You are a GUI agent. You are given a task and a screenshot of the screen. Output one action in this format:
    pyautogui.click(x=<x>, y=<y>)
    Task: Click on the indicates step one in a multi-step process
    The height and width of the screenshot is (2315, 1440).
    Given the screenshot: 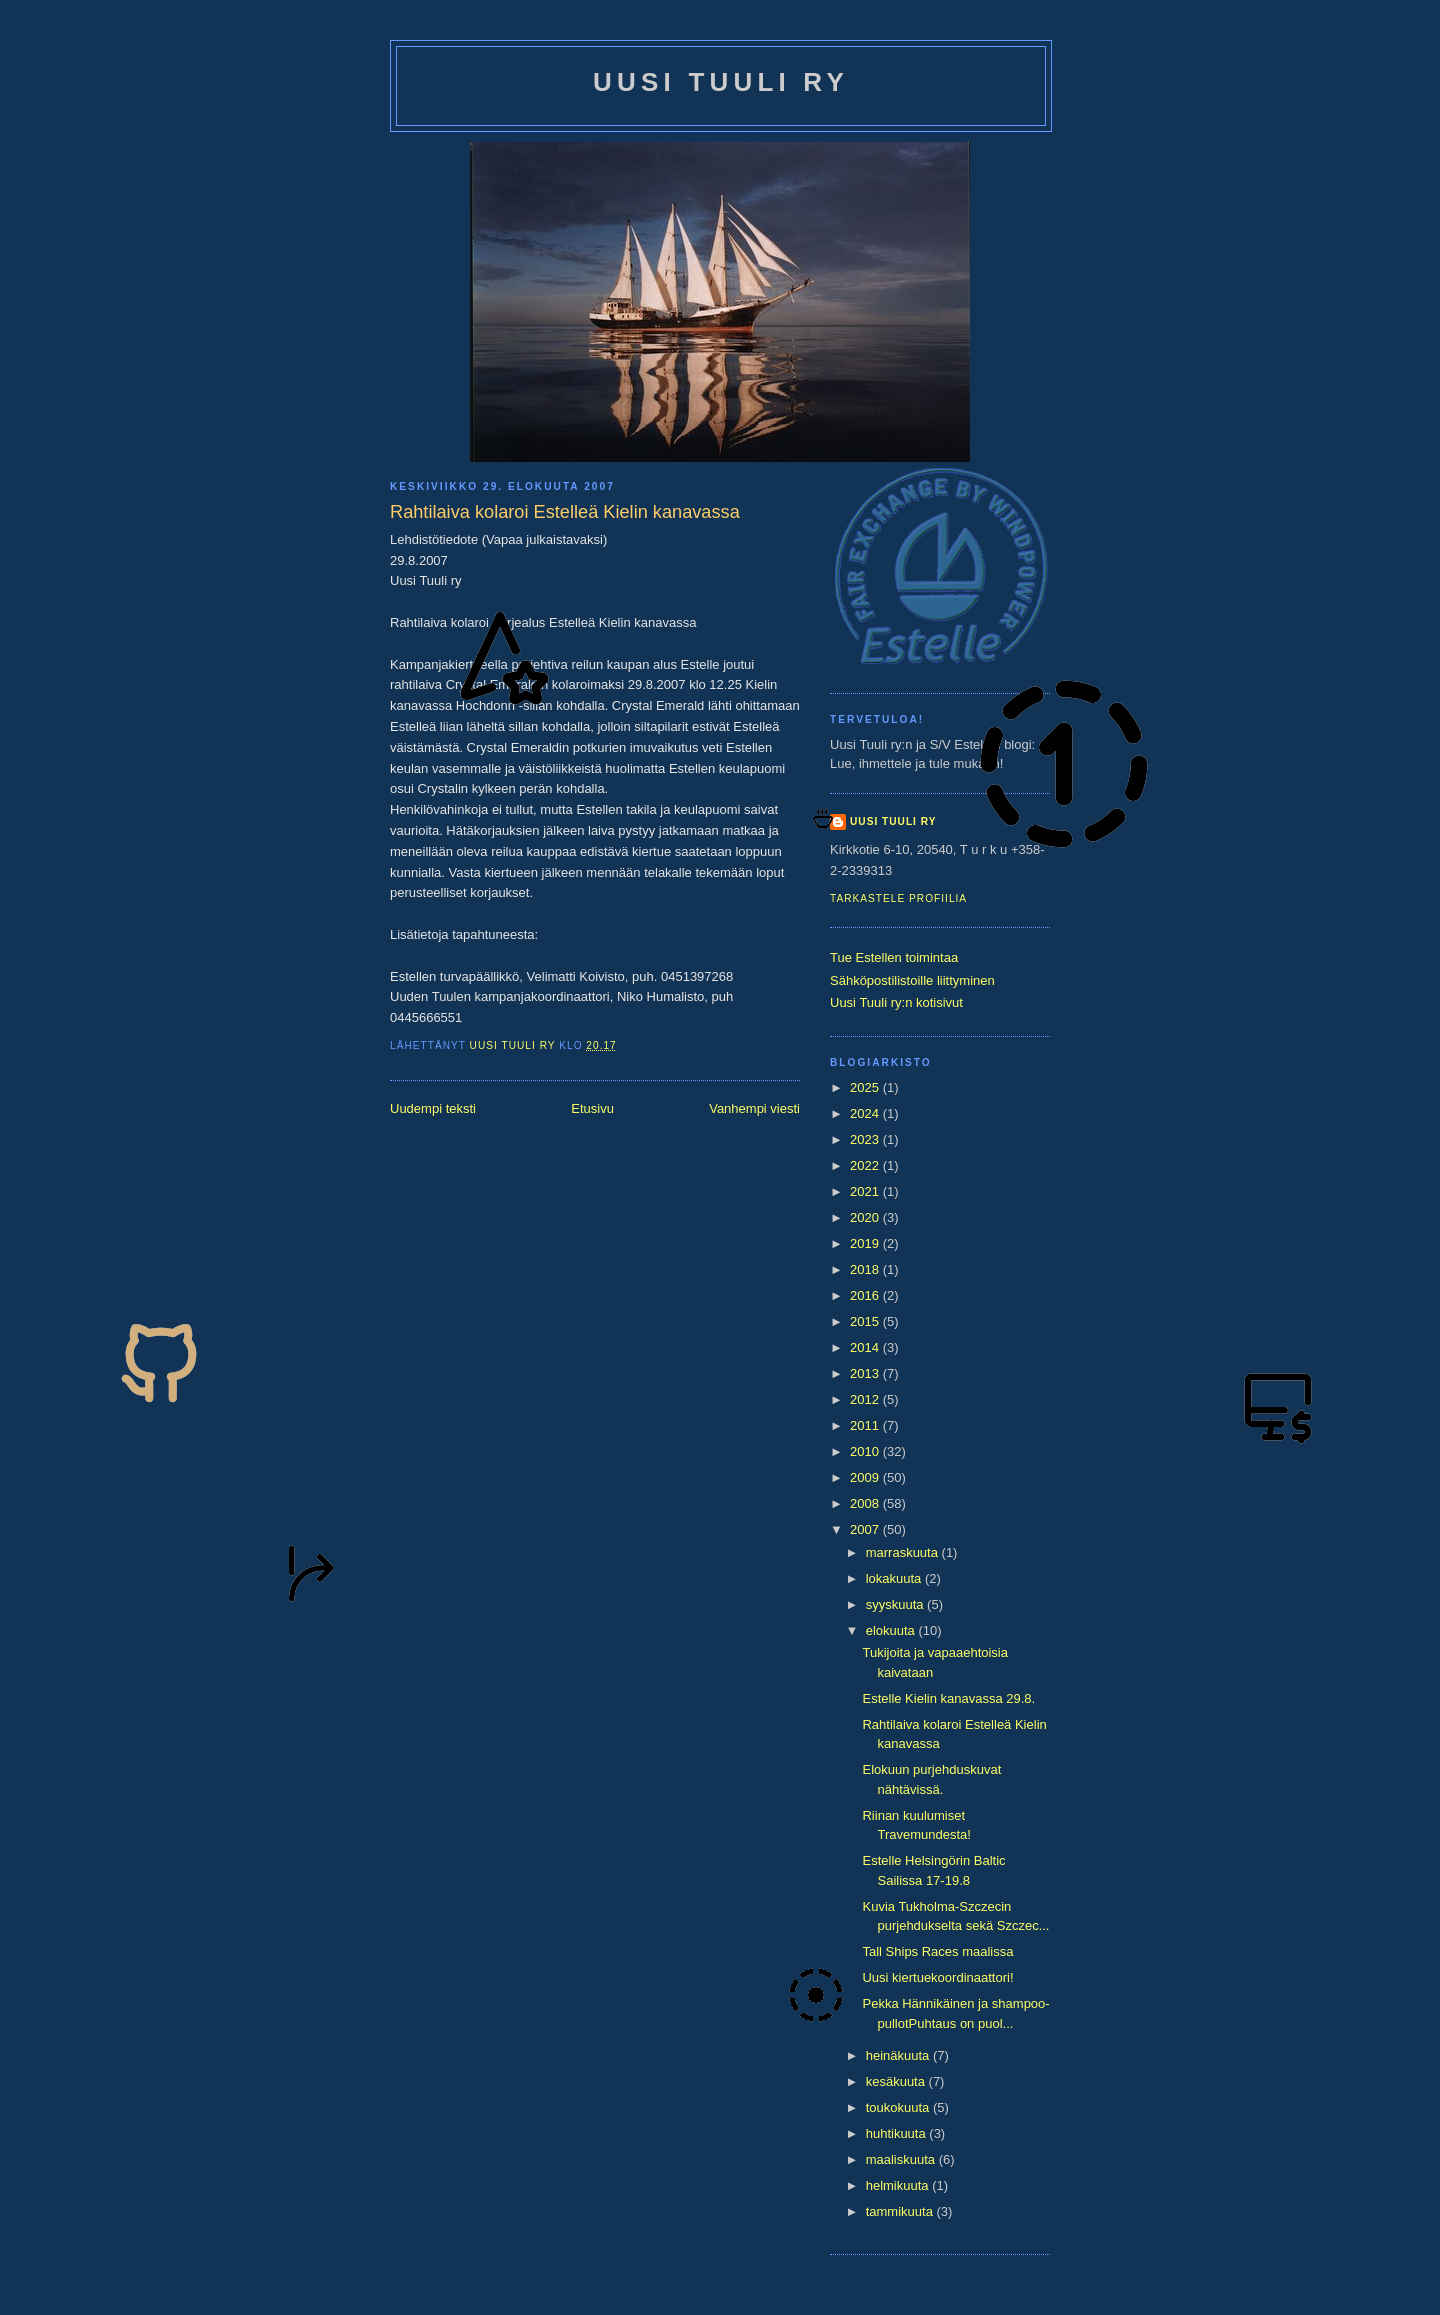 What is the action you would take?
    pyautogui.click(x=1064, y=764)
    